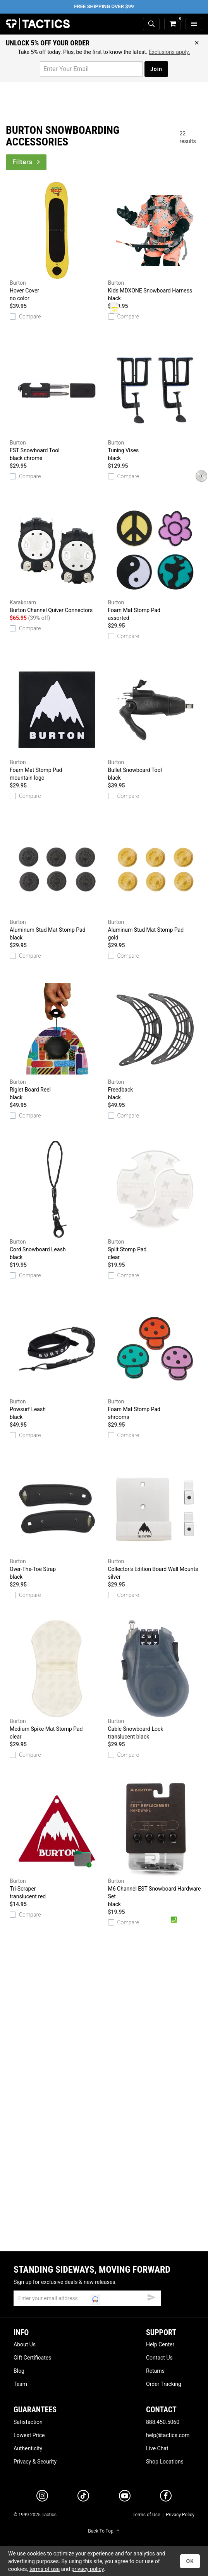  I want to click on an audacity audio project file, so click(95, 2299).